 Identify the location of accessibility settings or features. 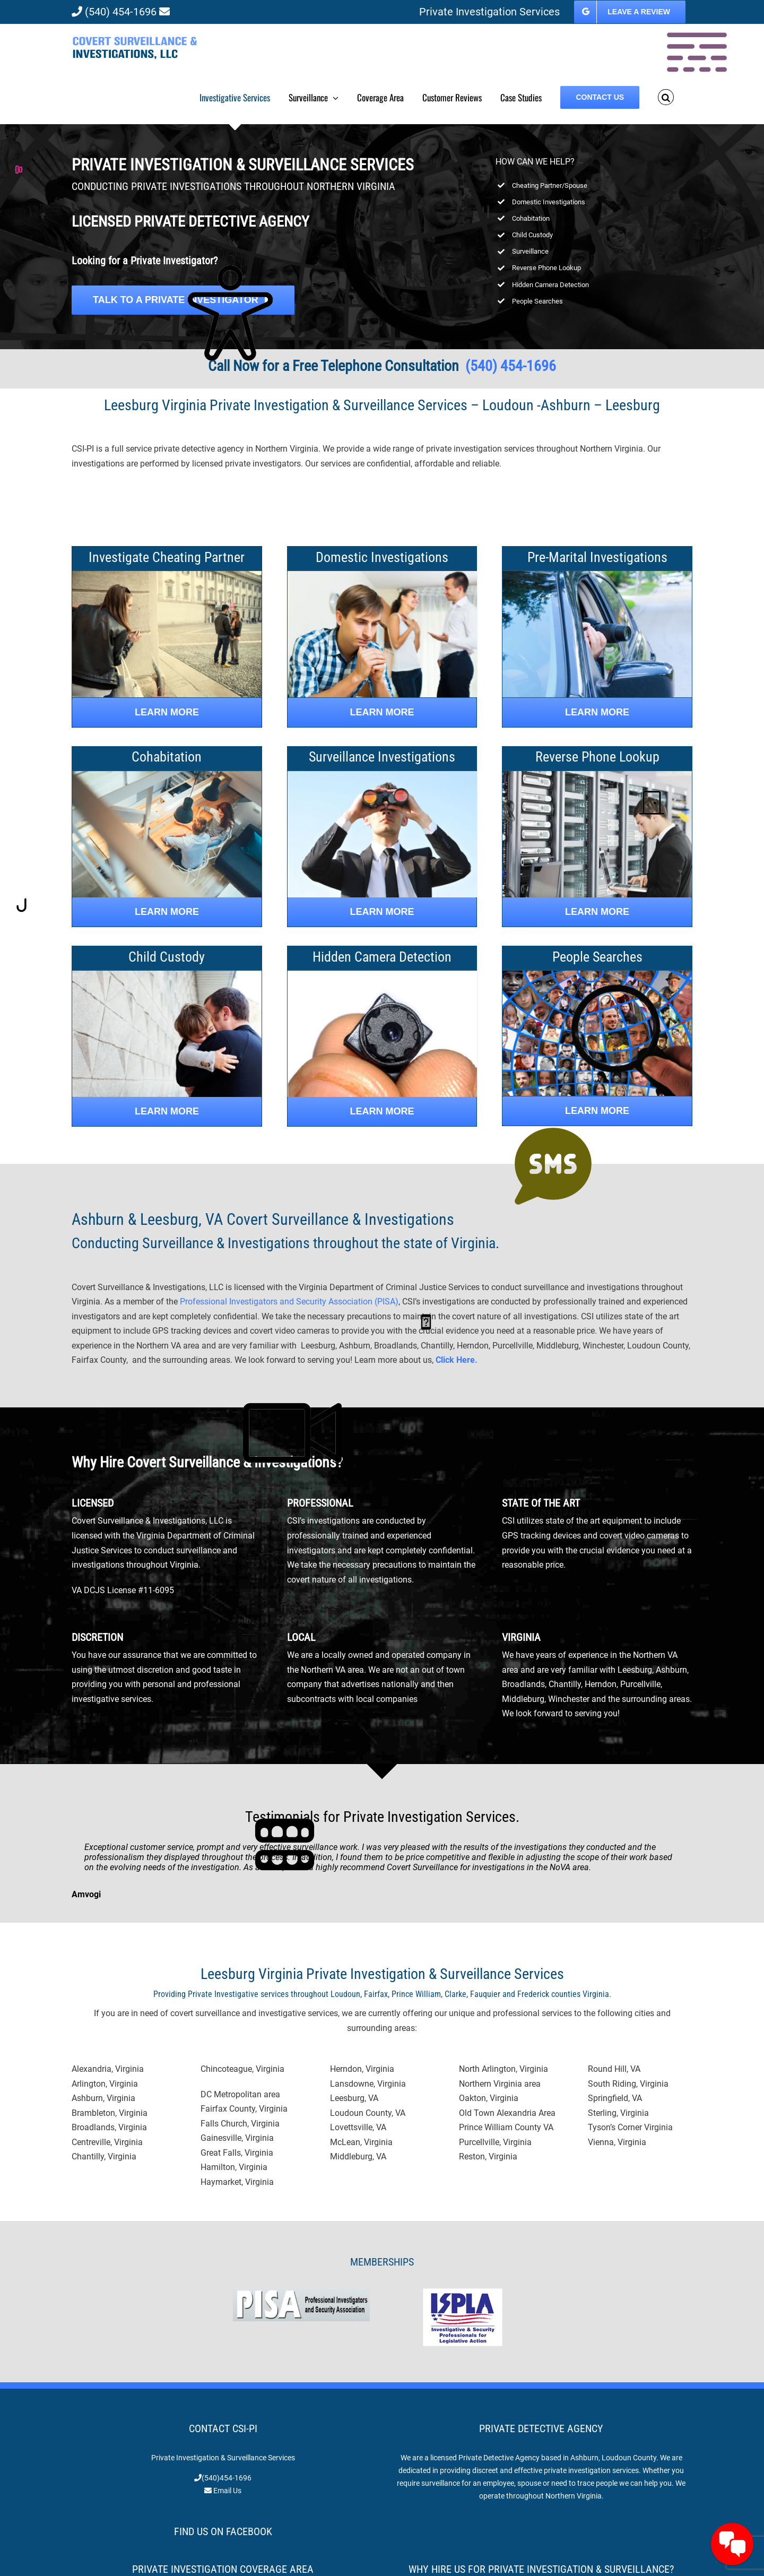
(230, 315).